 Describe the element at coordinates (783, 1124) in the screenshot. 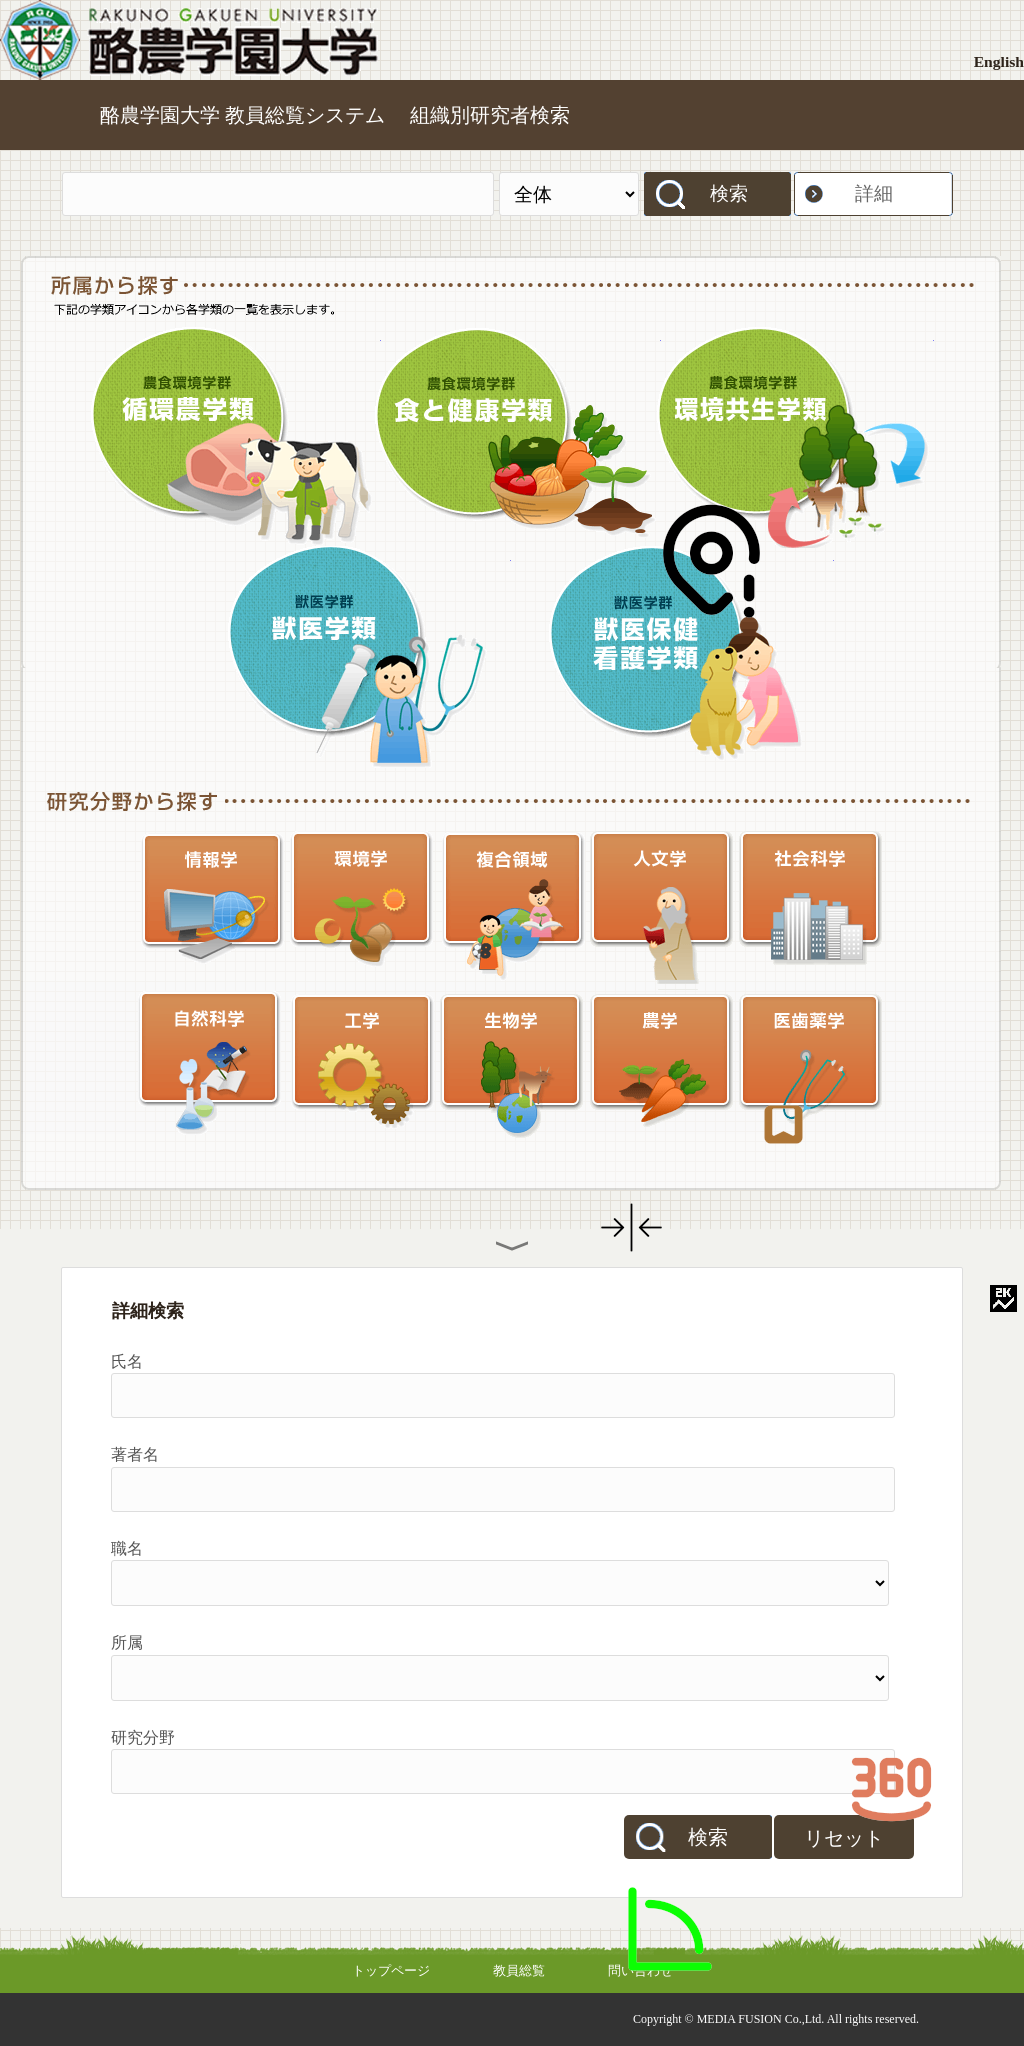

I see `save or bookmark this item` at that location.